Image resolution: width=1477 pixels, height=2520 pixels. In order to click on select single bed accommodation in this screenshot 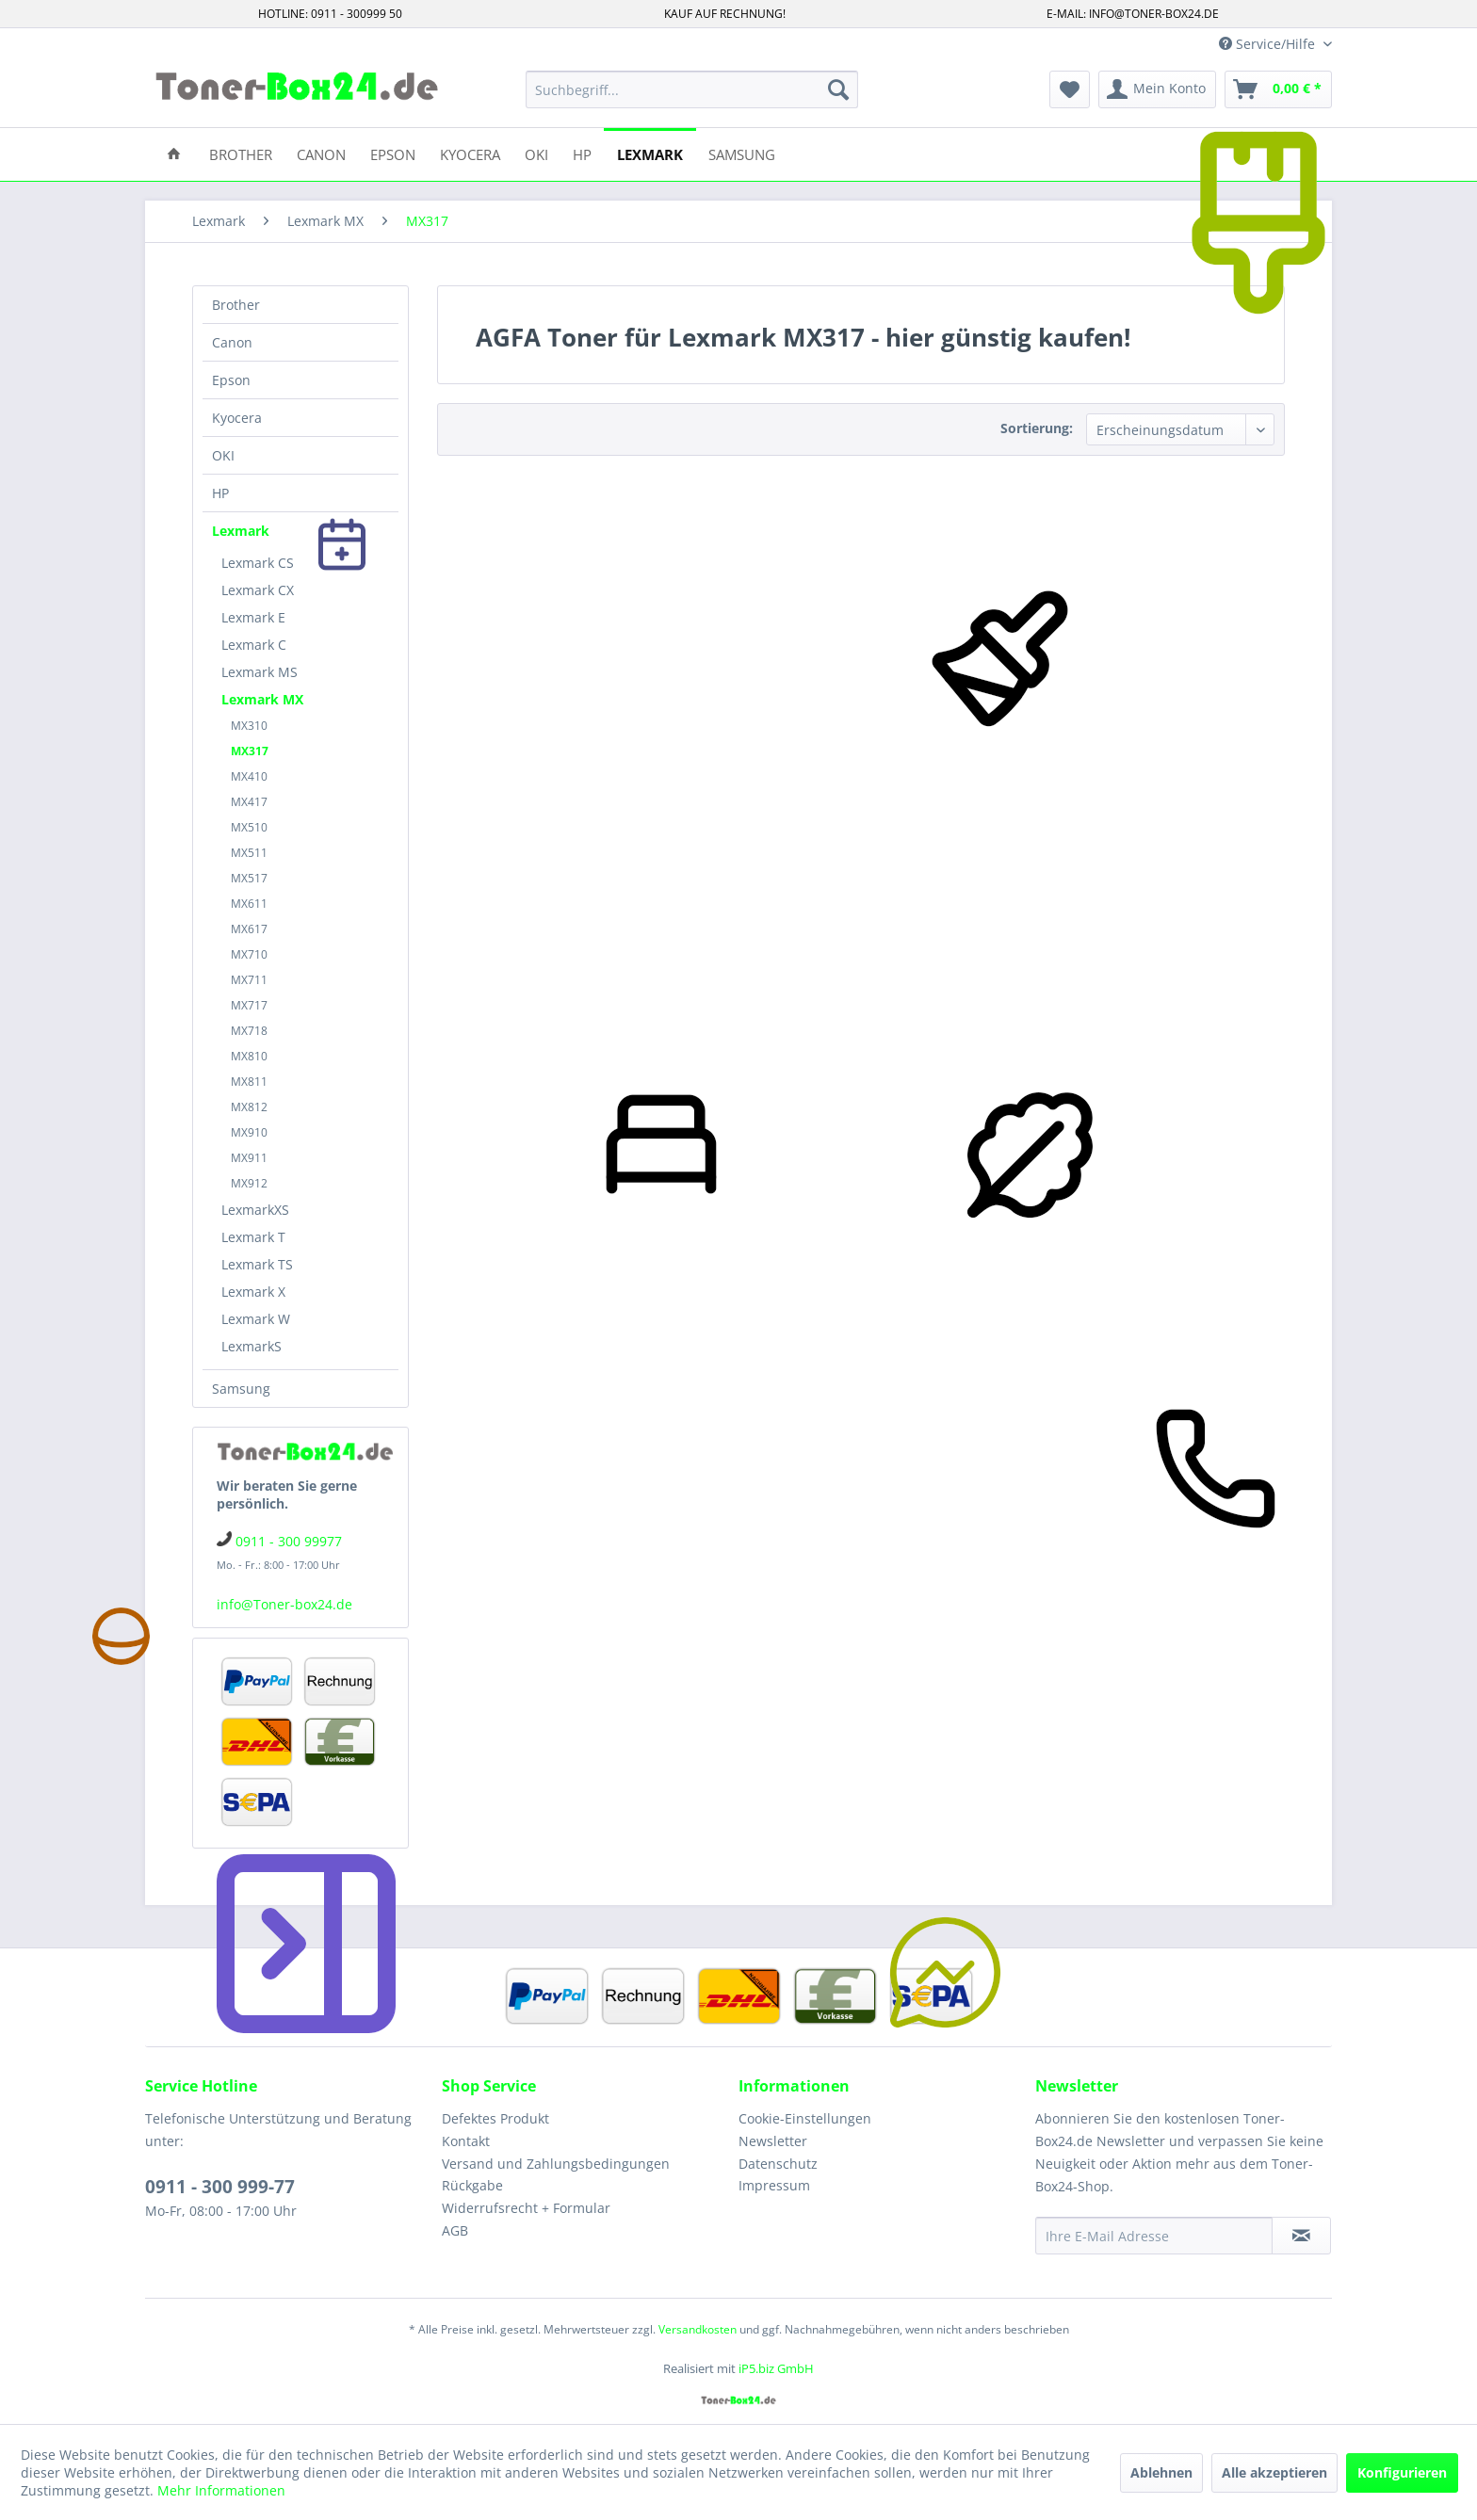, I will do `click(661, 1144)`.